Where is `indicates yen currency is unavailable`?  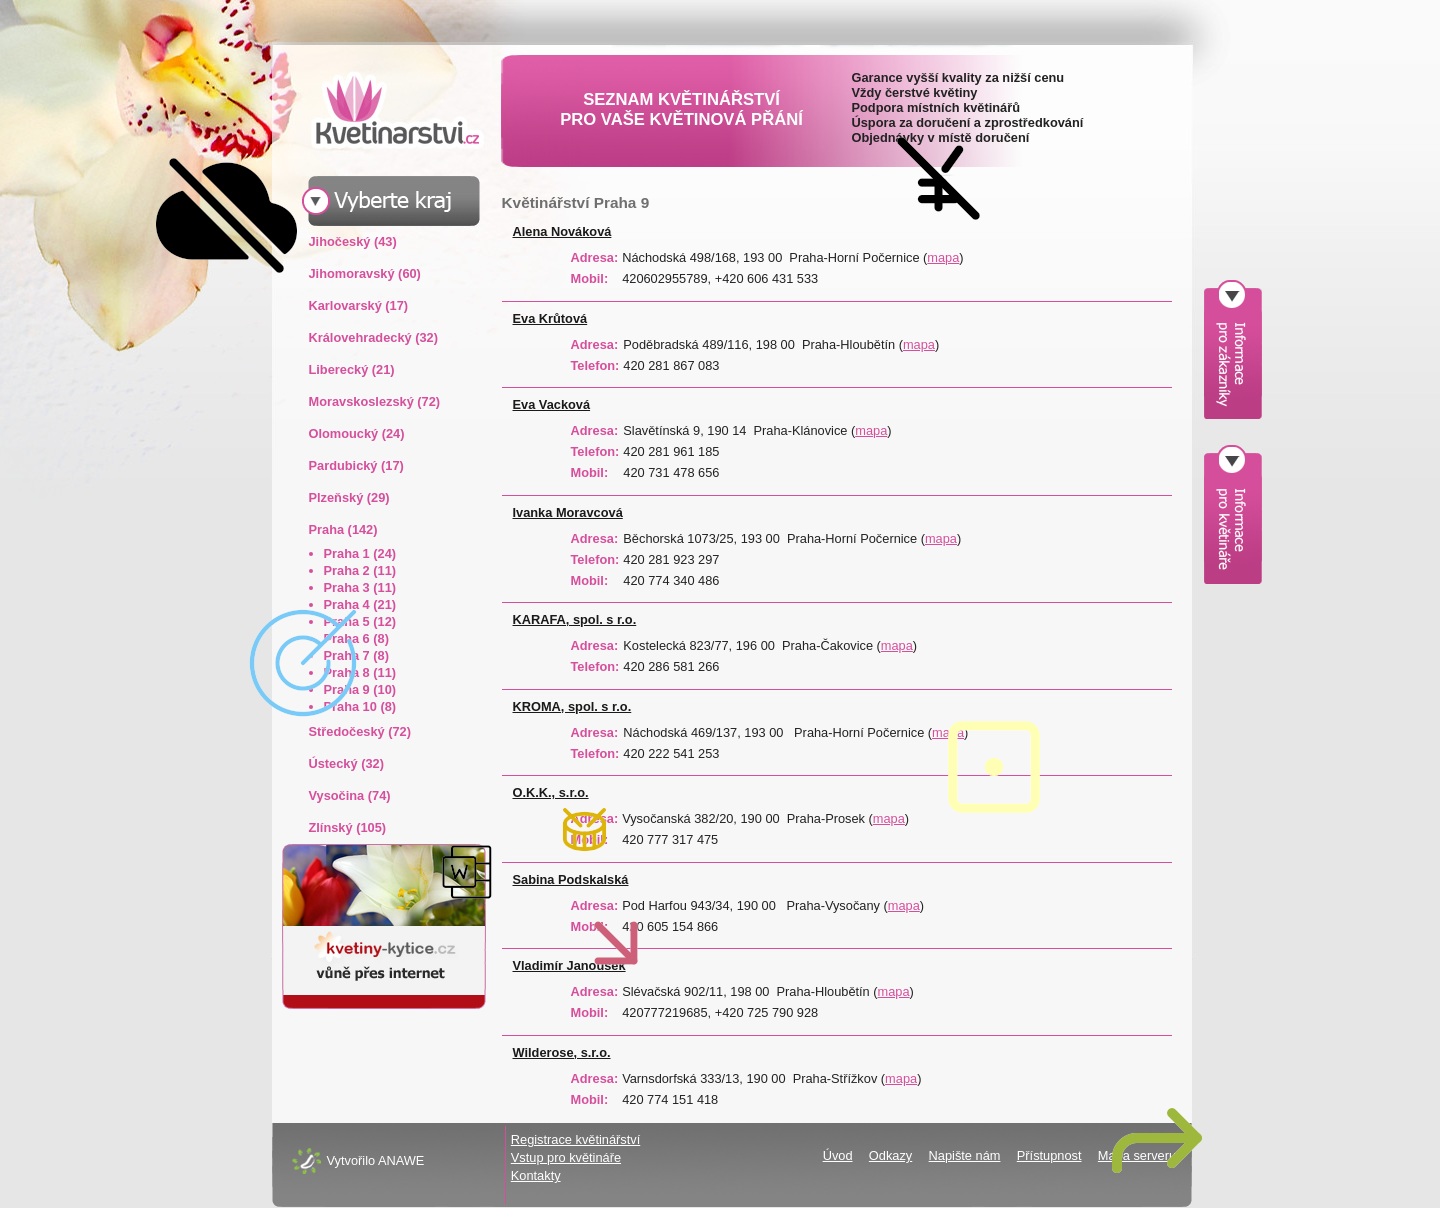
indicates yen currency is unavailable is located at coordinates (938, 178).